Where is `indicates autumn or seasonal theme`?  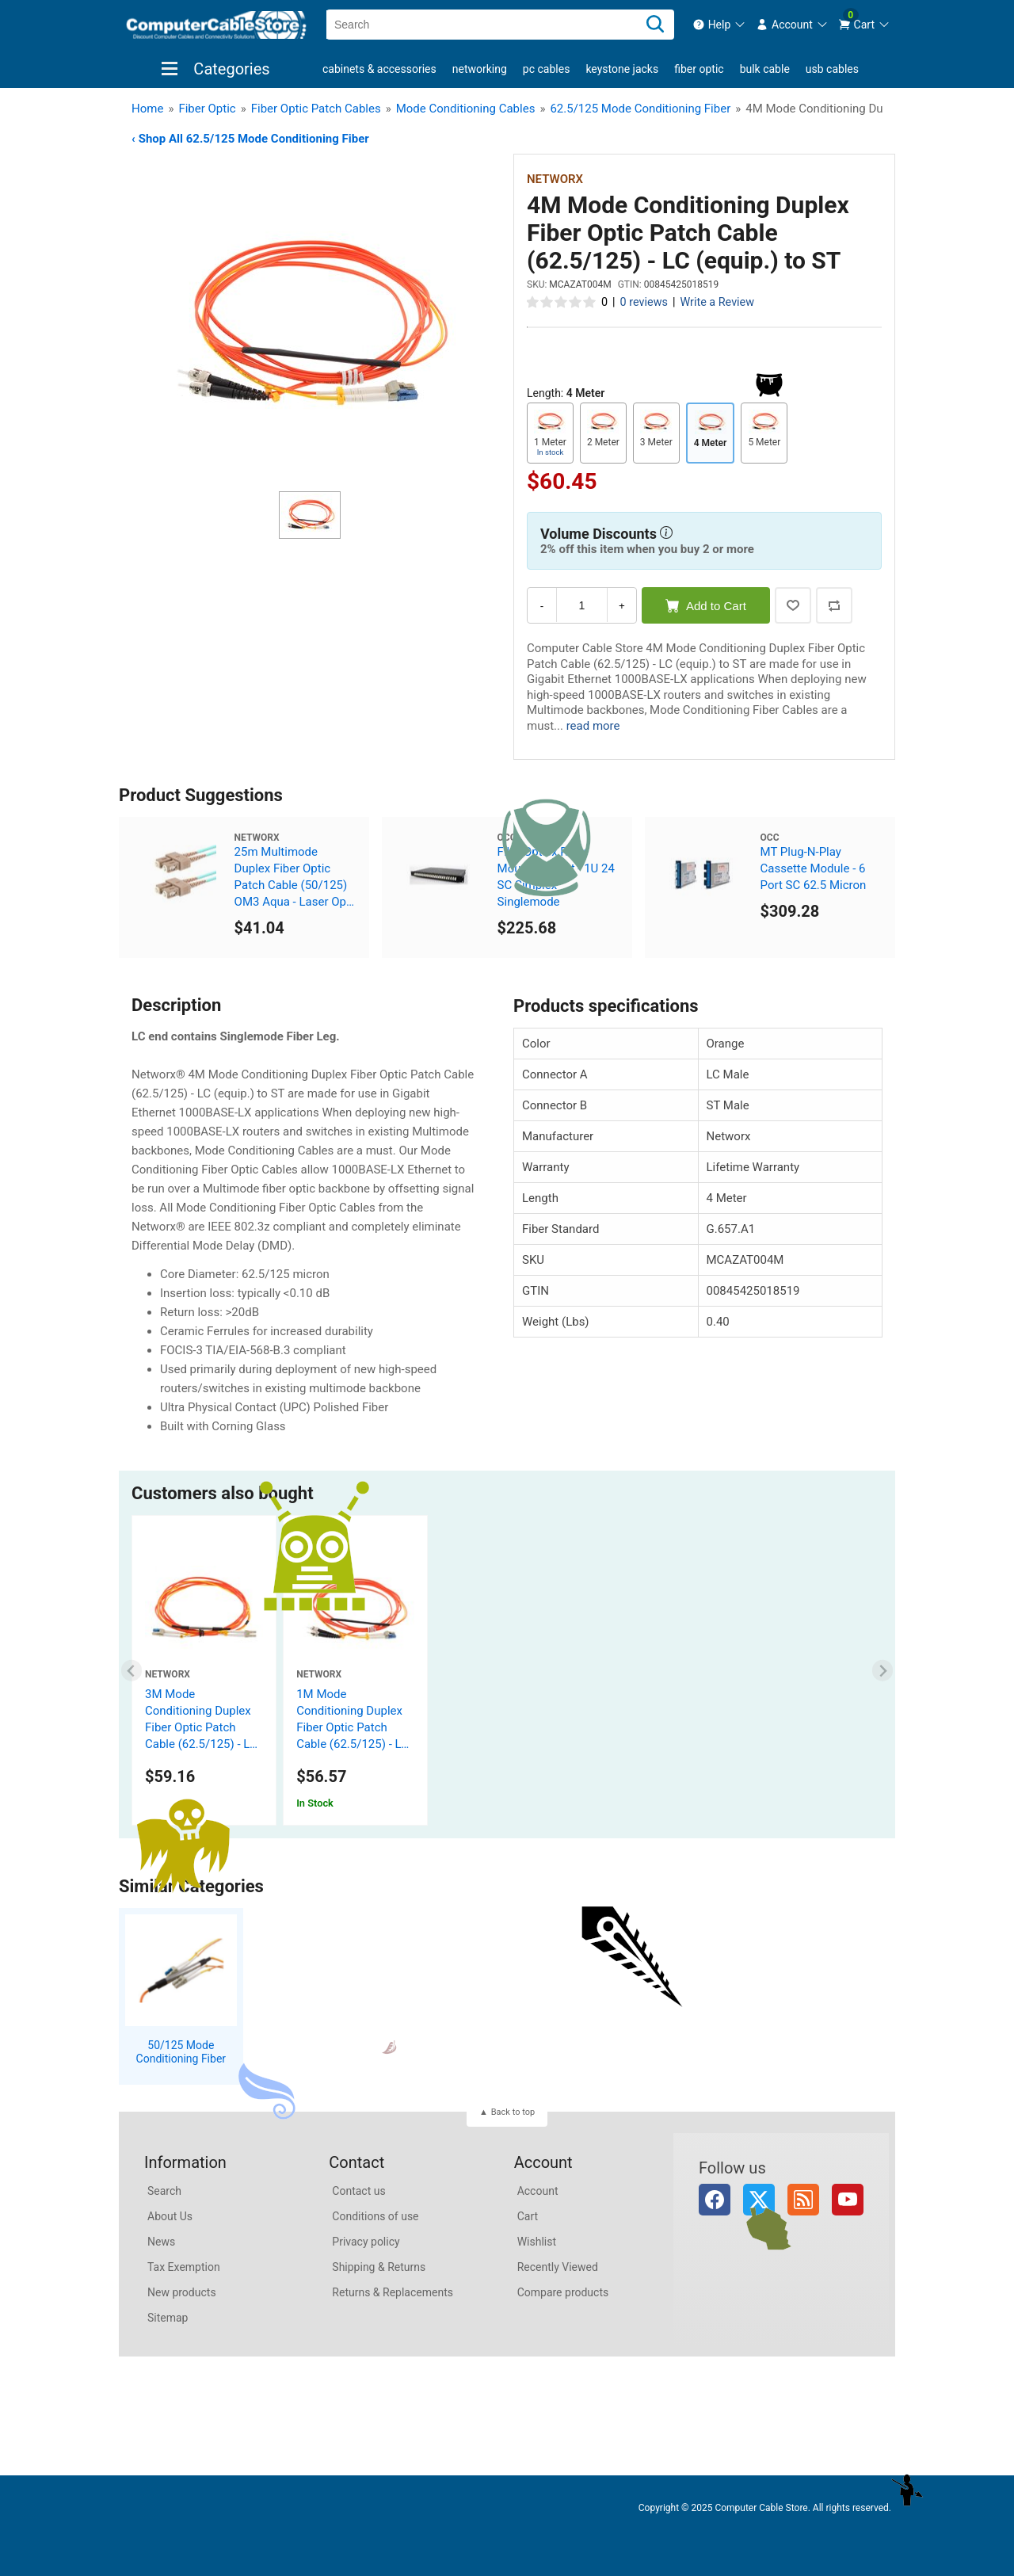
indicates autumn or seasonal theme is located at coordinates (389, 2047).